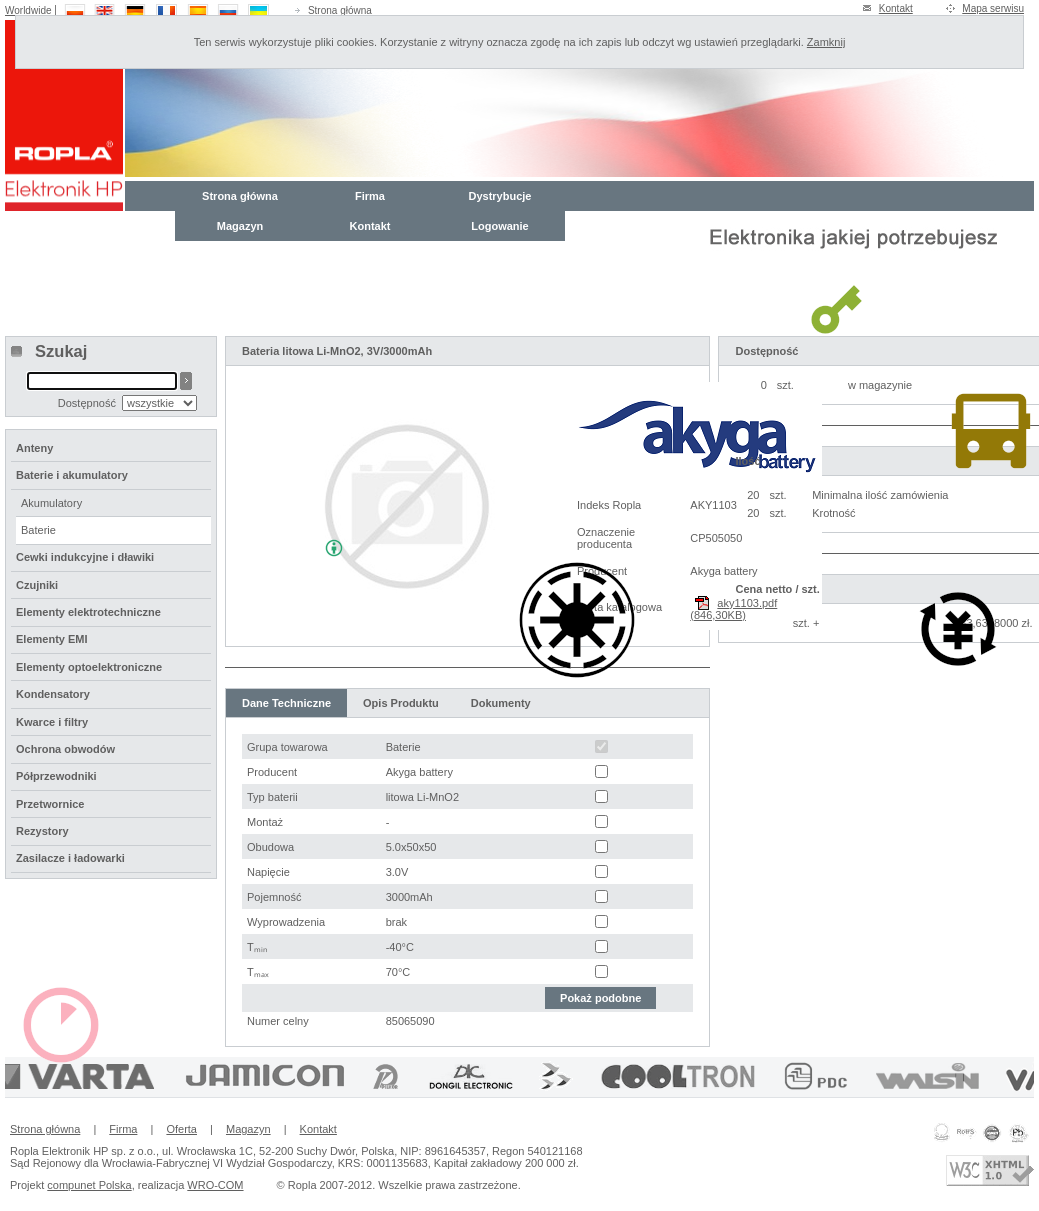 This screenshot has width=1039, height=1211. I want to click on view bus routes or public transit options, so click(991, 429).